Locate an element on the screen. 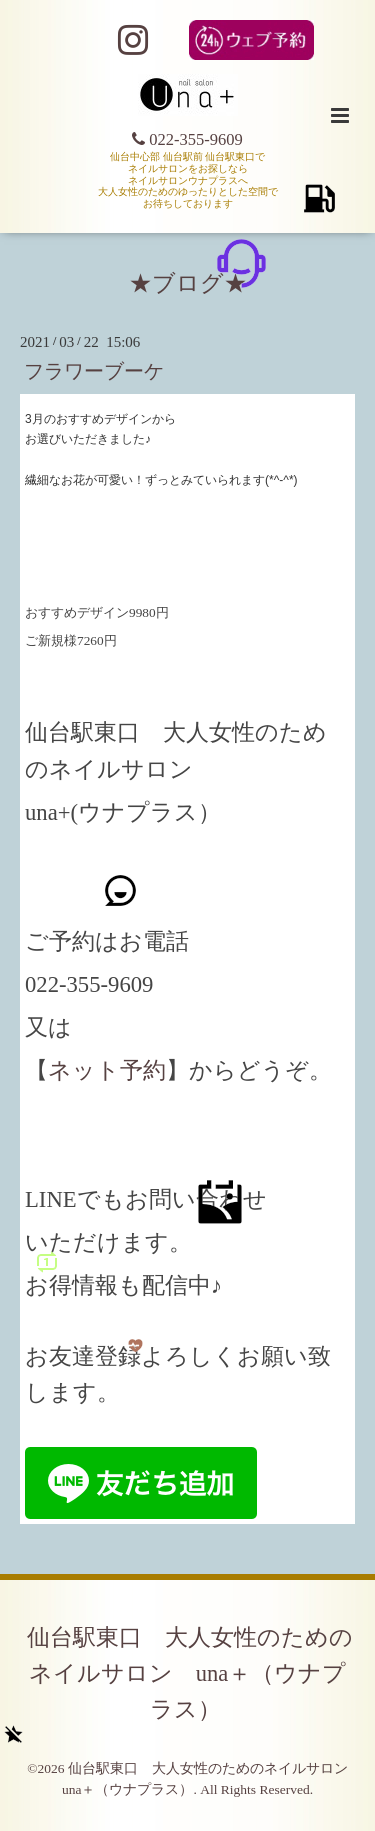 This screenshot has height=1831, width=375. view health or heart rate data is located at coordinates (135, 1345).